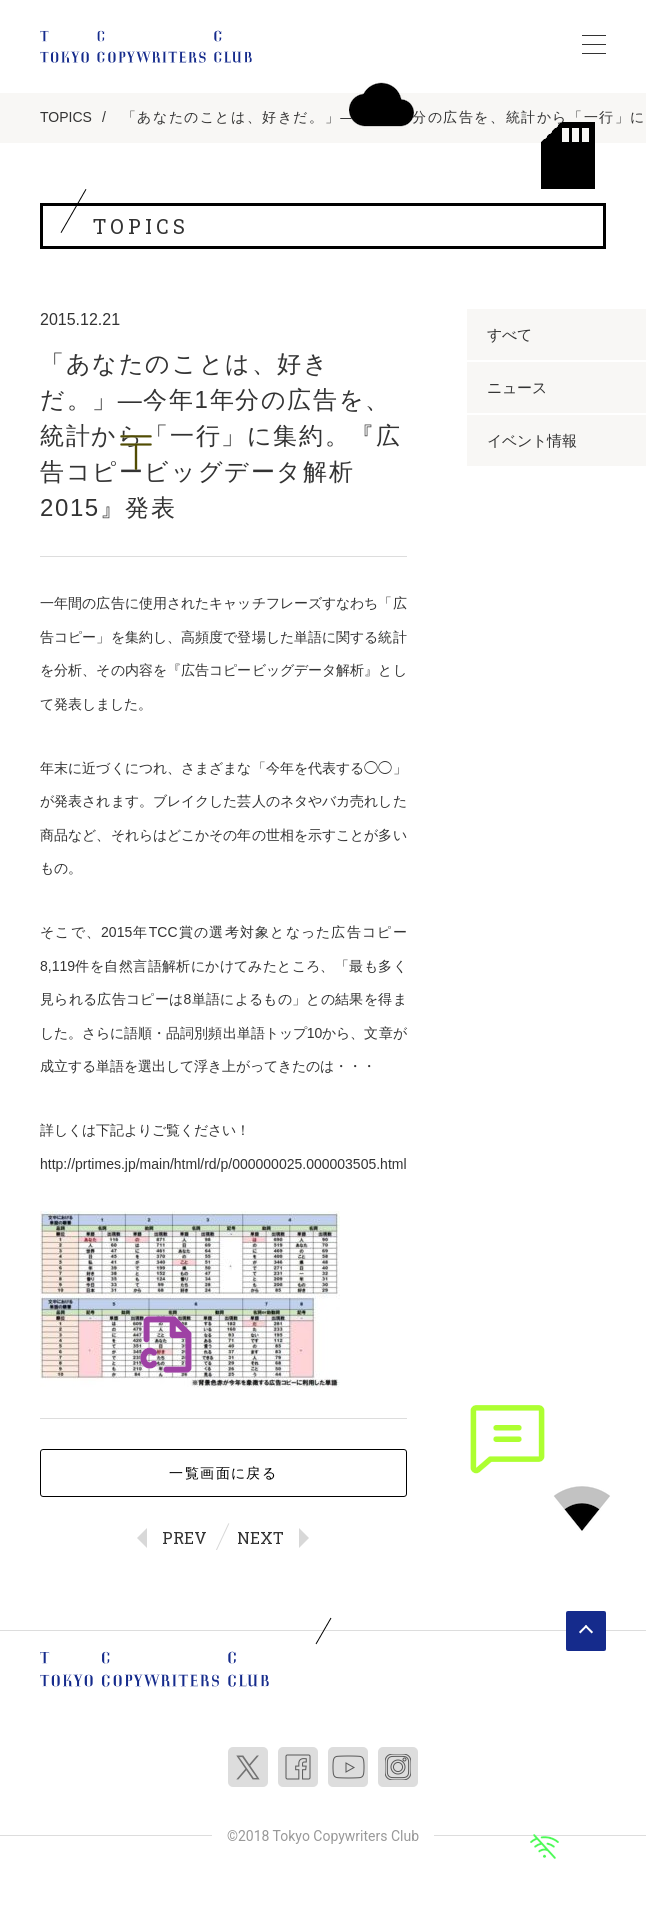 The width and height of the screenshot is (646, 1926). Describe the element at coordinates (381, 104) in the screenshot. I see `access cloud storage` at that location.